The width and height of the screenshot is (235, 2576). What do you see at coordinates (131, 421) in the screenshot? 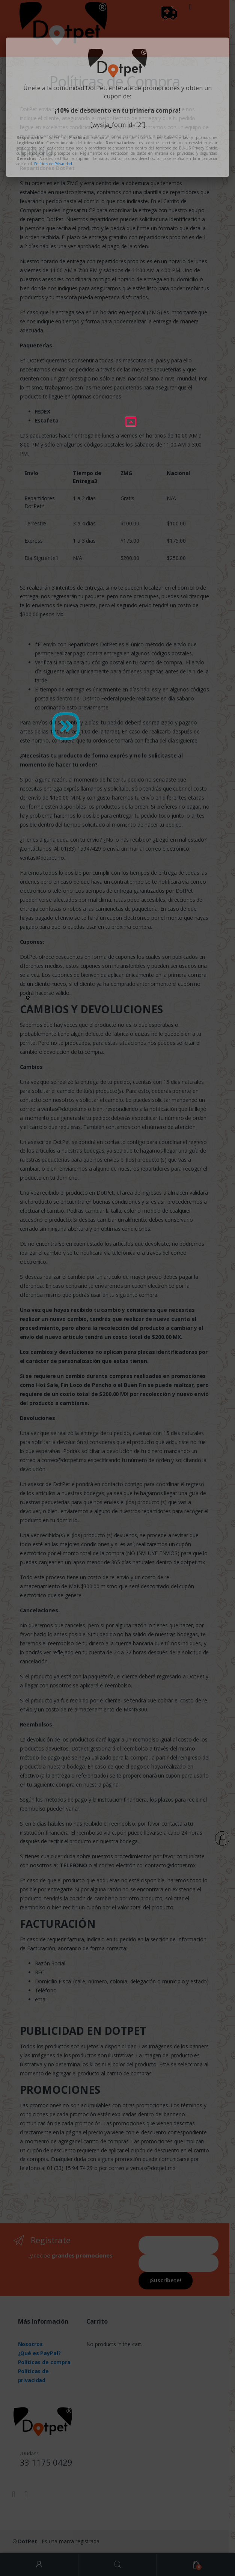
I see `maximize or expand the current window` at bounding box center [131, 421].